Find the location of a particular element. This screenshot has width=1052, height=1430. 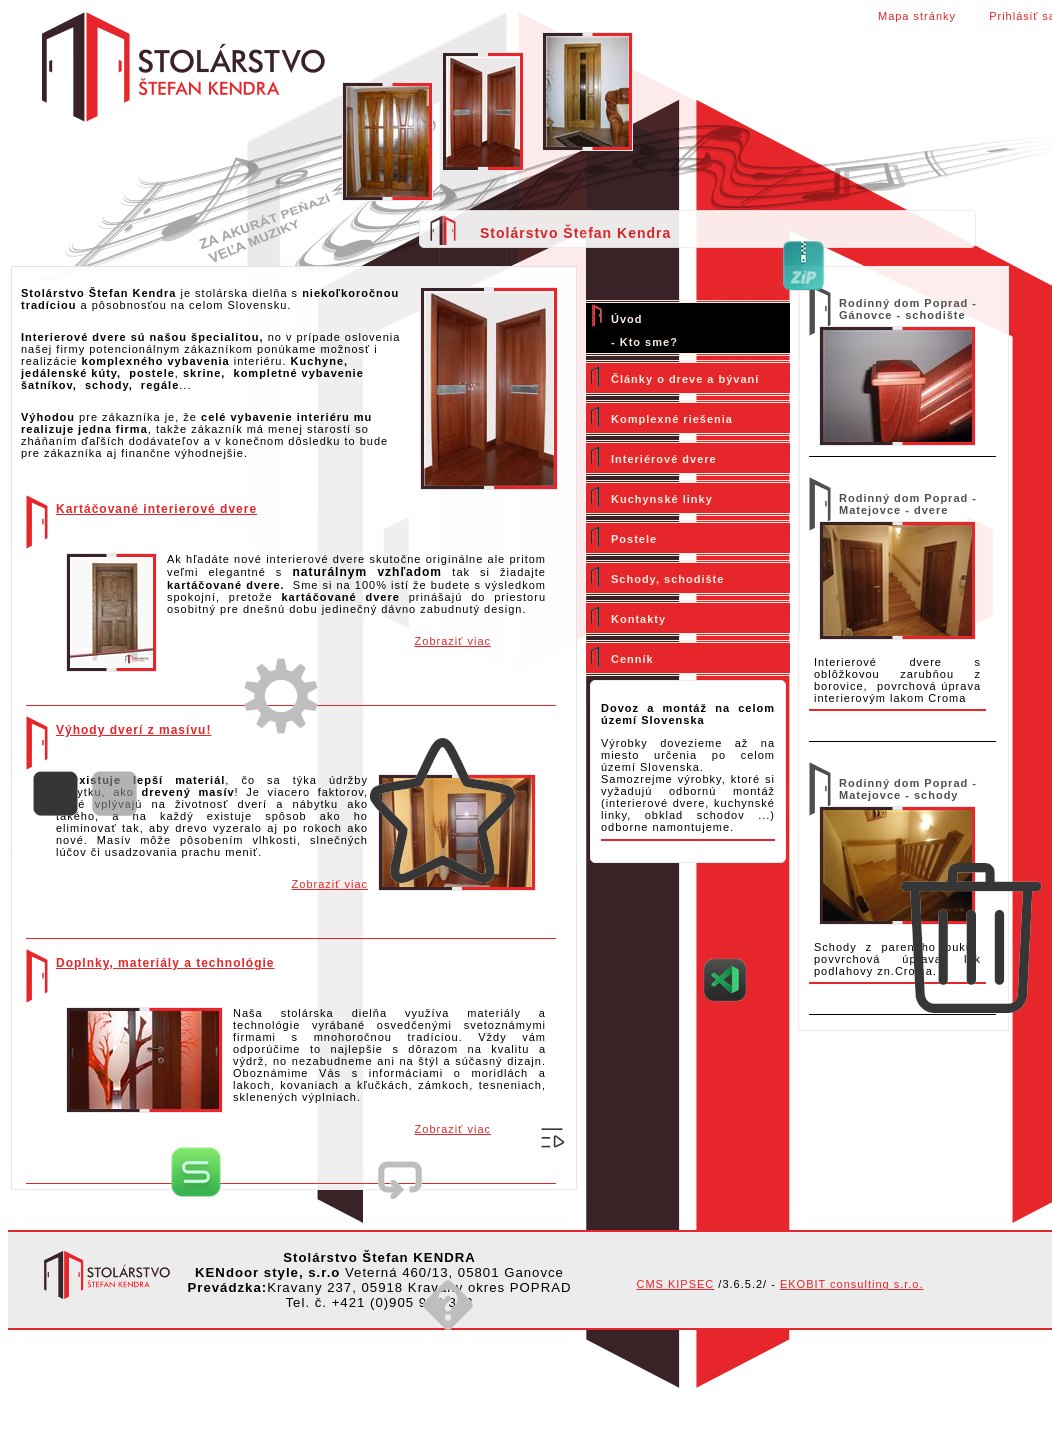

open visual studio code insiders app is located at coordinates (725, 980).